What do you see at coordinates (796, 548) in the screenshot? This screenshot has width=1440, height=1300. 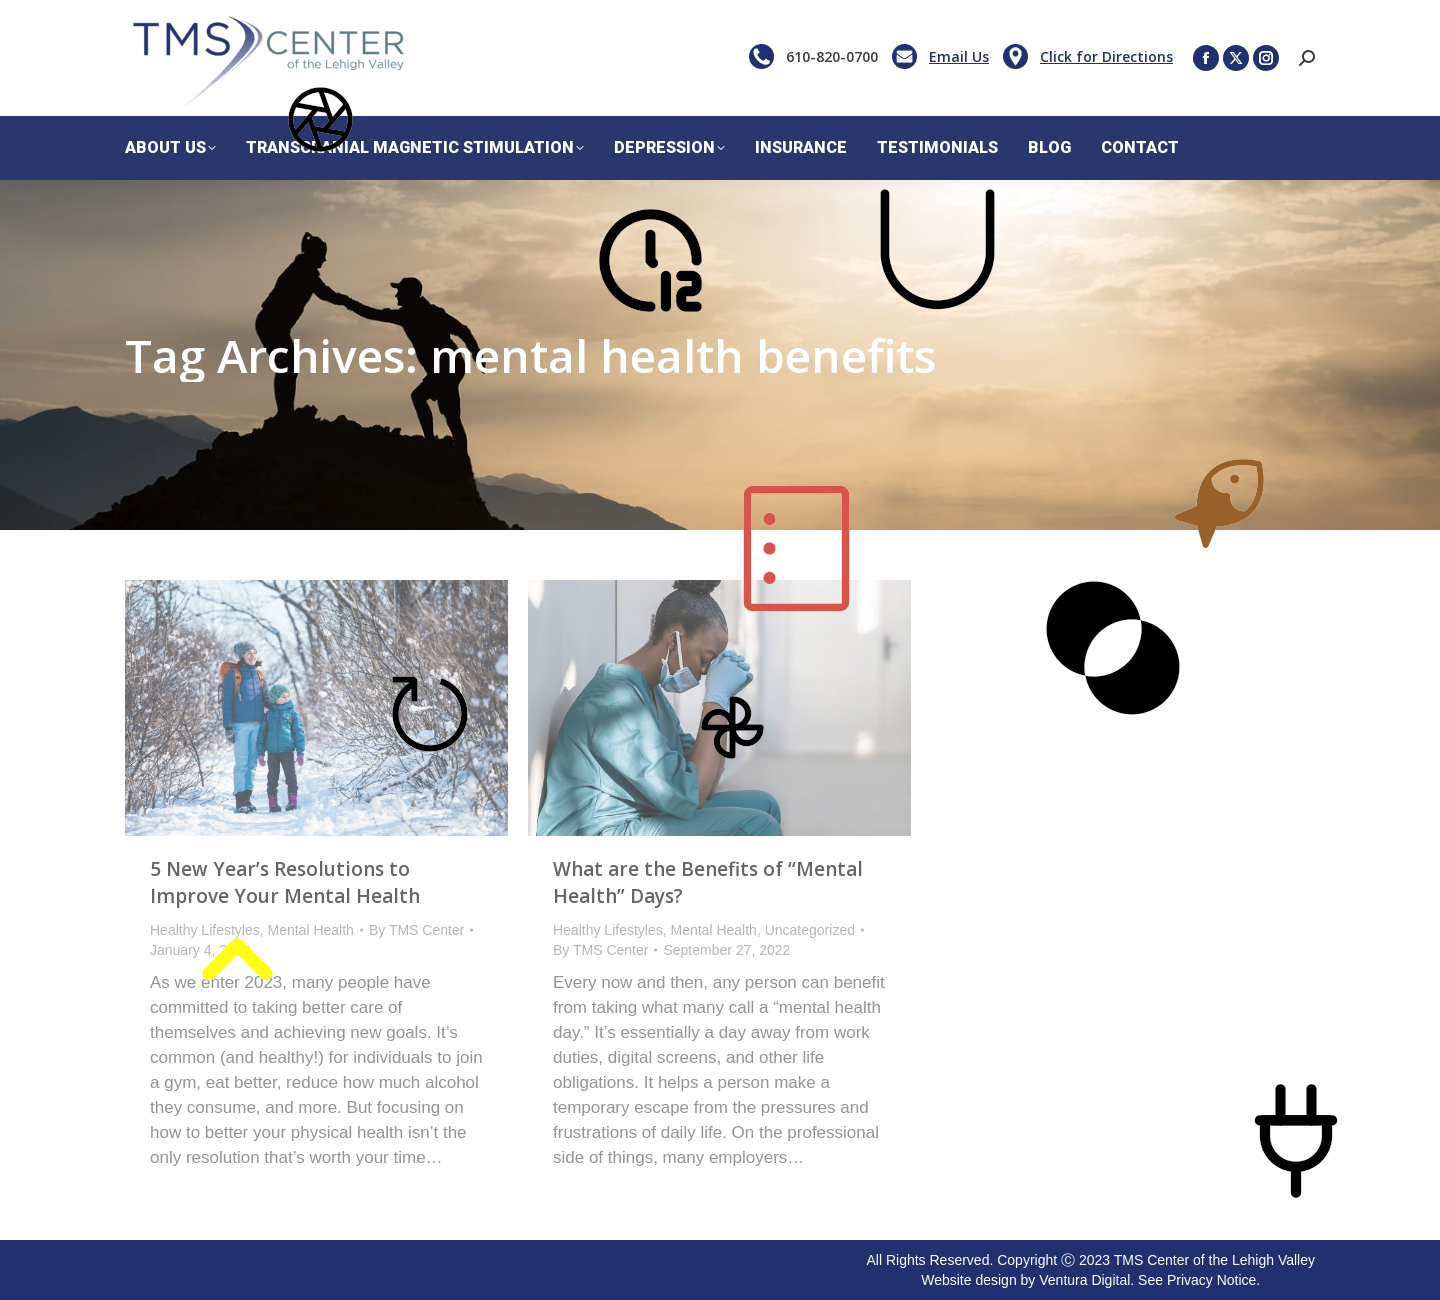 I see `view screenplay or script documents` at bounding box center [796, 548].